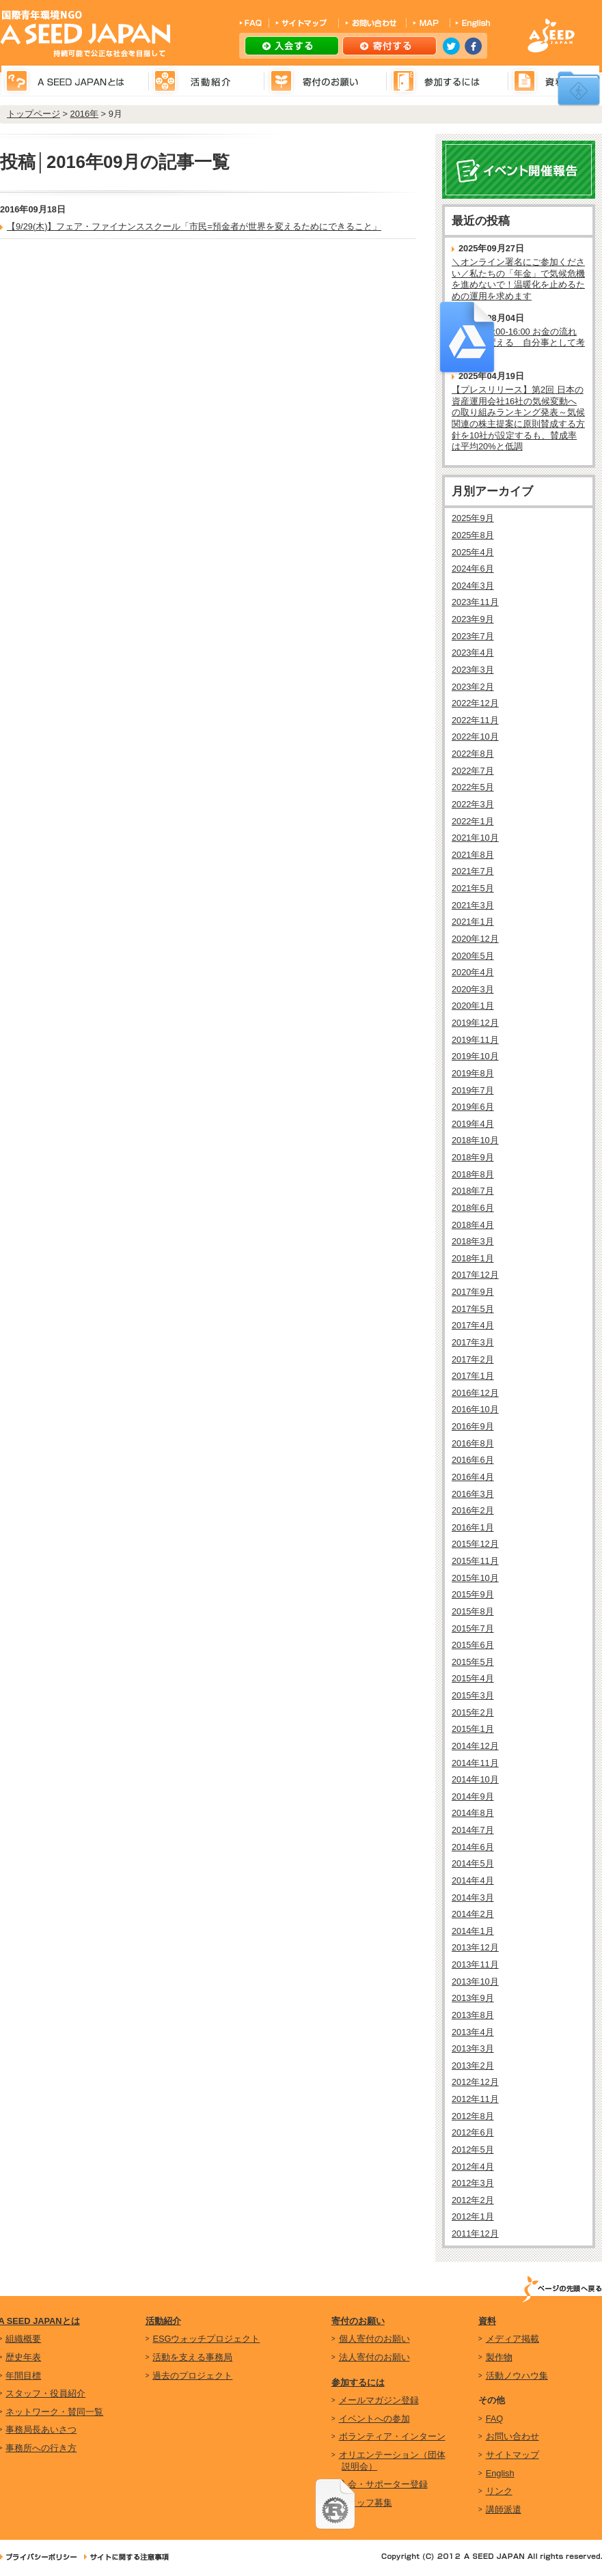 This screenshot has width=602, height=2576. Describe the element at coordinates (335, 2504) in the screenshot. I see `a rust programming language source file` at that location.